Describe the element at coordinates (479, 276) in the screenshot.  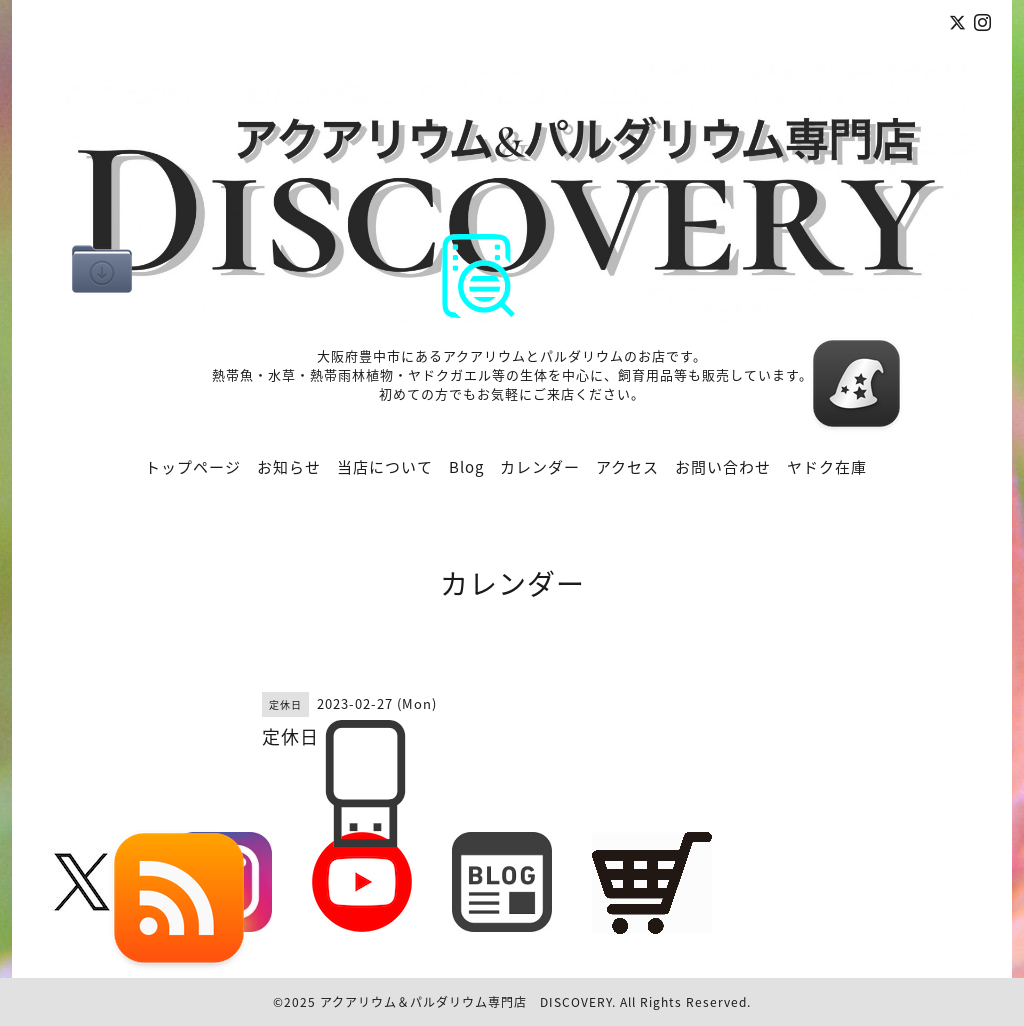
I see `open the system log viewer app` at that location.